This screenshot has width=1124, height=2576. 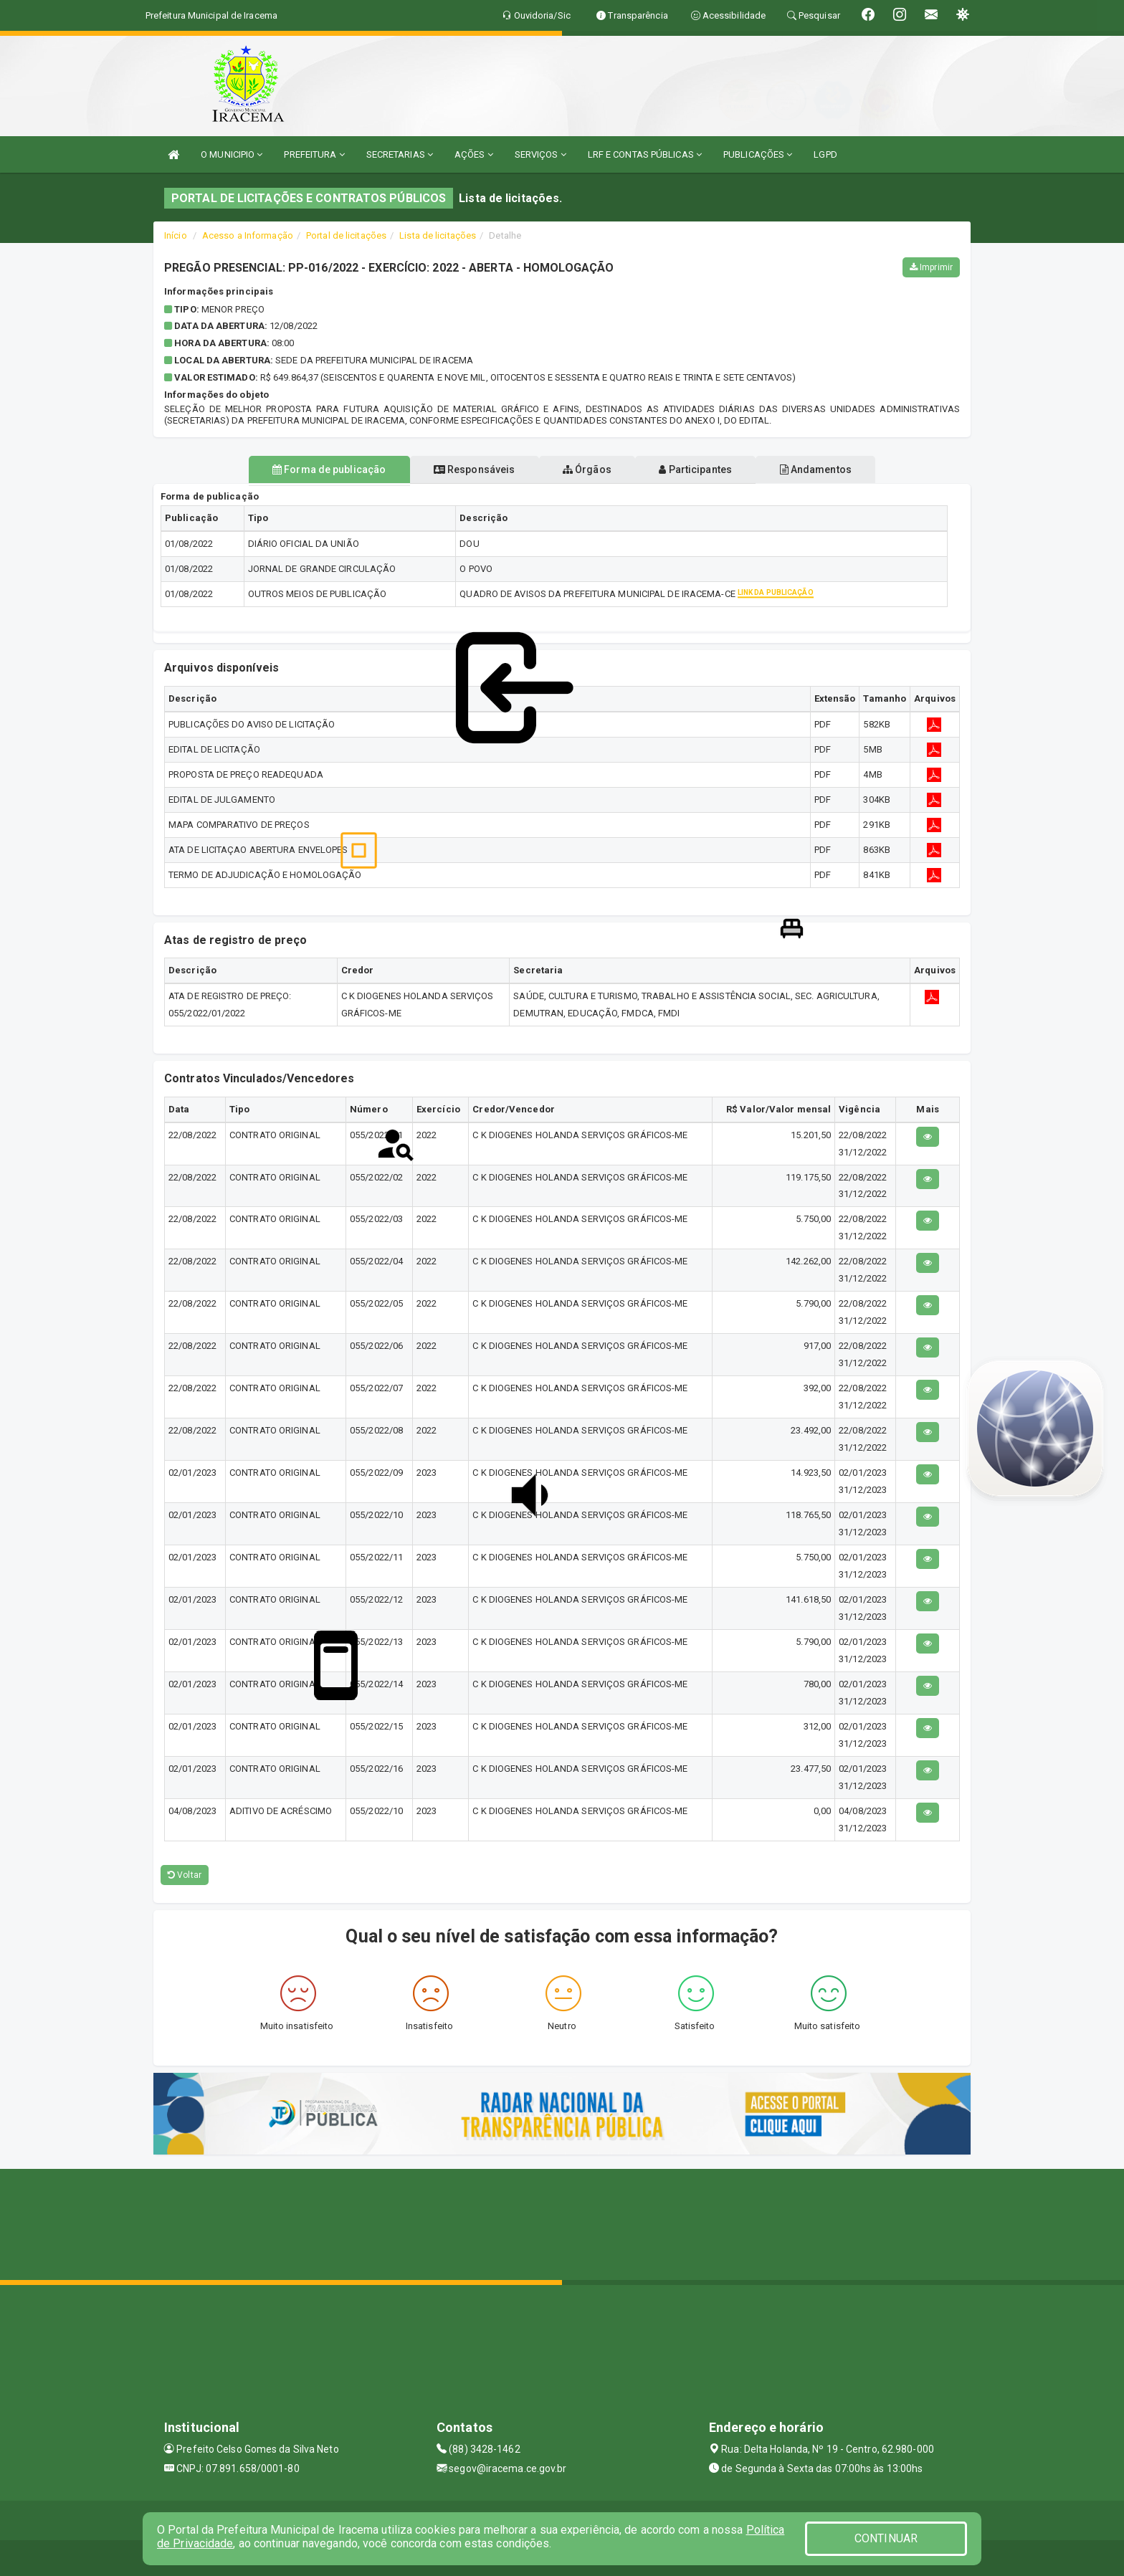 What do you see at coordinates (396, 1143) in the screenshot?
I see `search for a user or contact` at bounding box center [396, 1143].